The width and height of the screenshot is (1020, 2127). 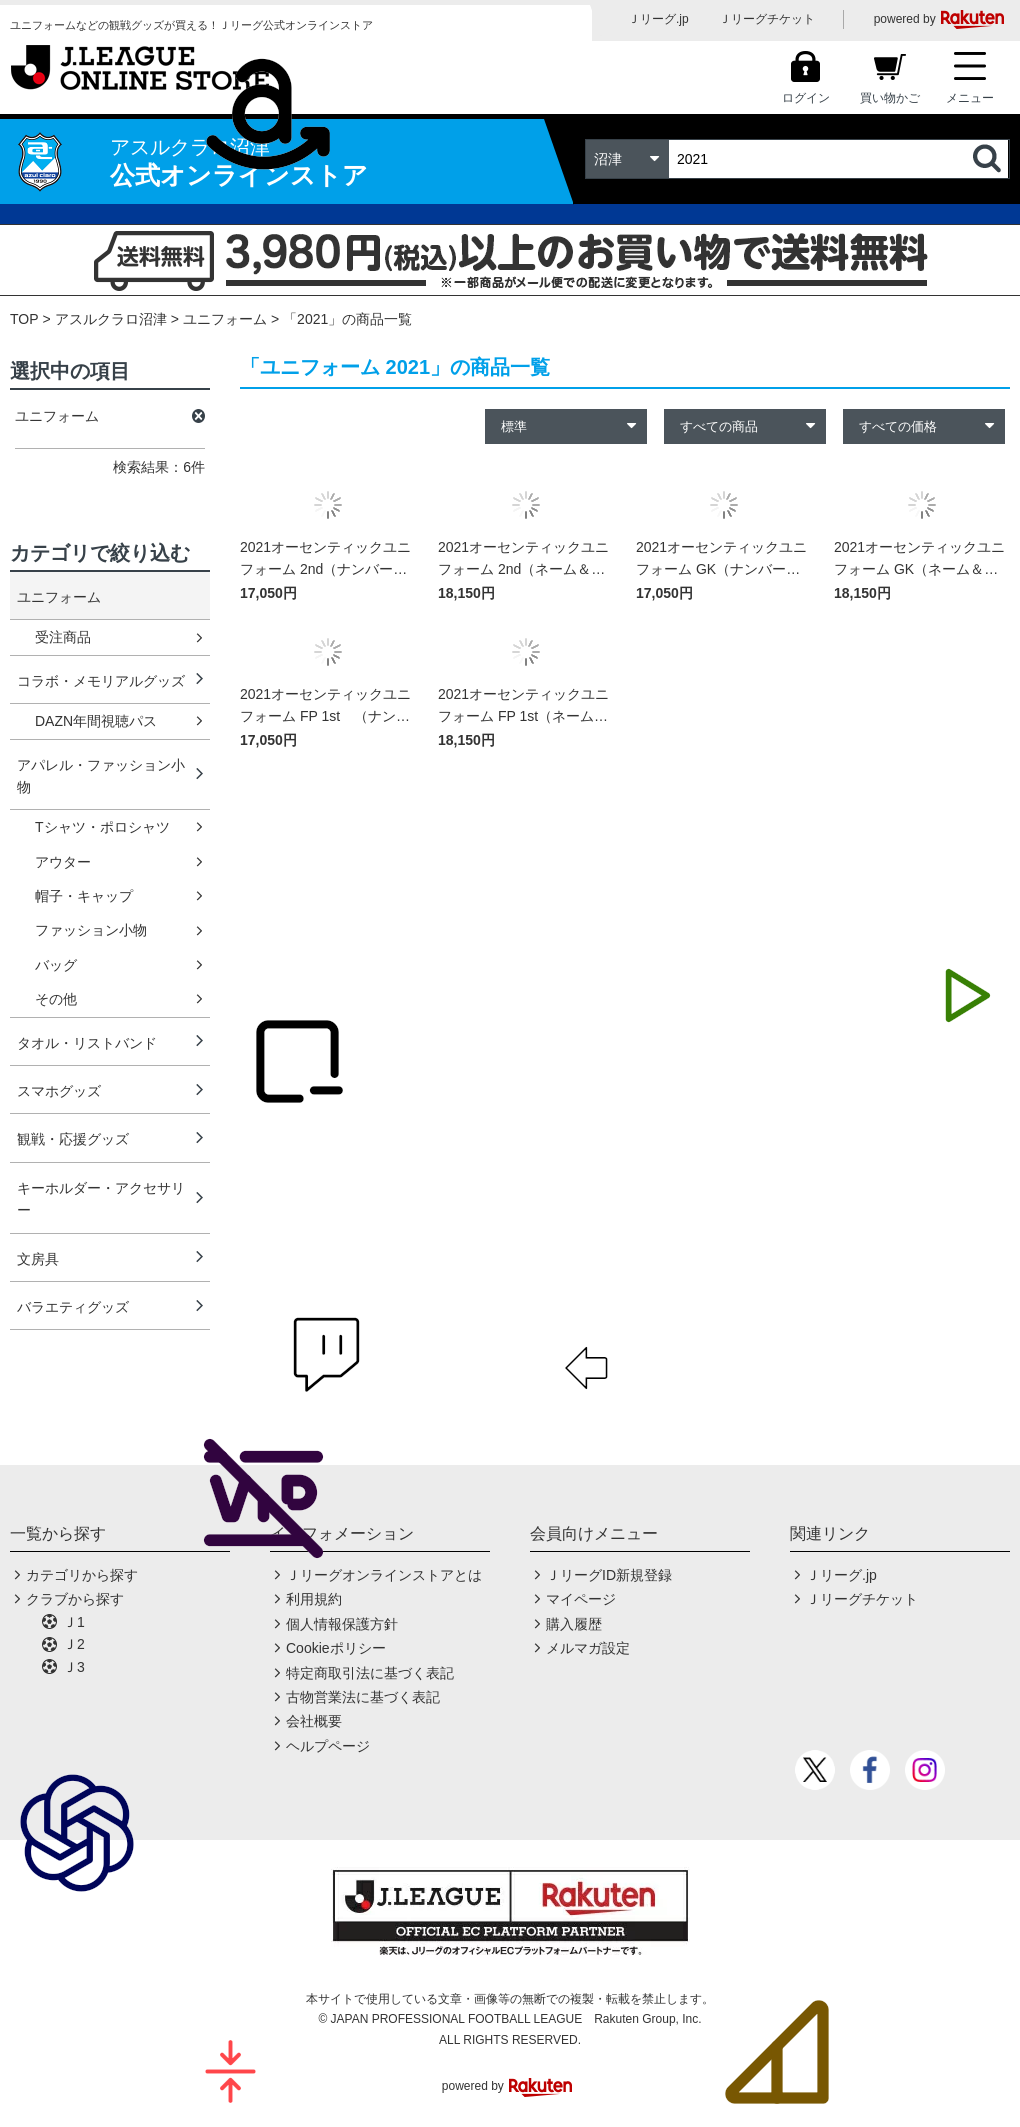 What do you see at coordinates (264, 112) in the screenshot?
I see `open the Amazon app or website` at bounding box center [264, 112].